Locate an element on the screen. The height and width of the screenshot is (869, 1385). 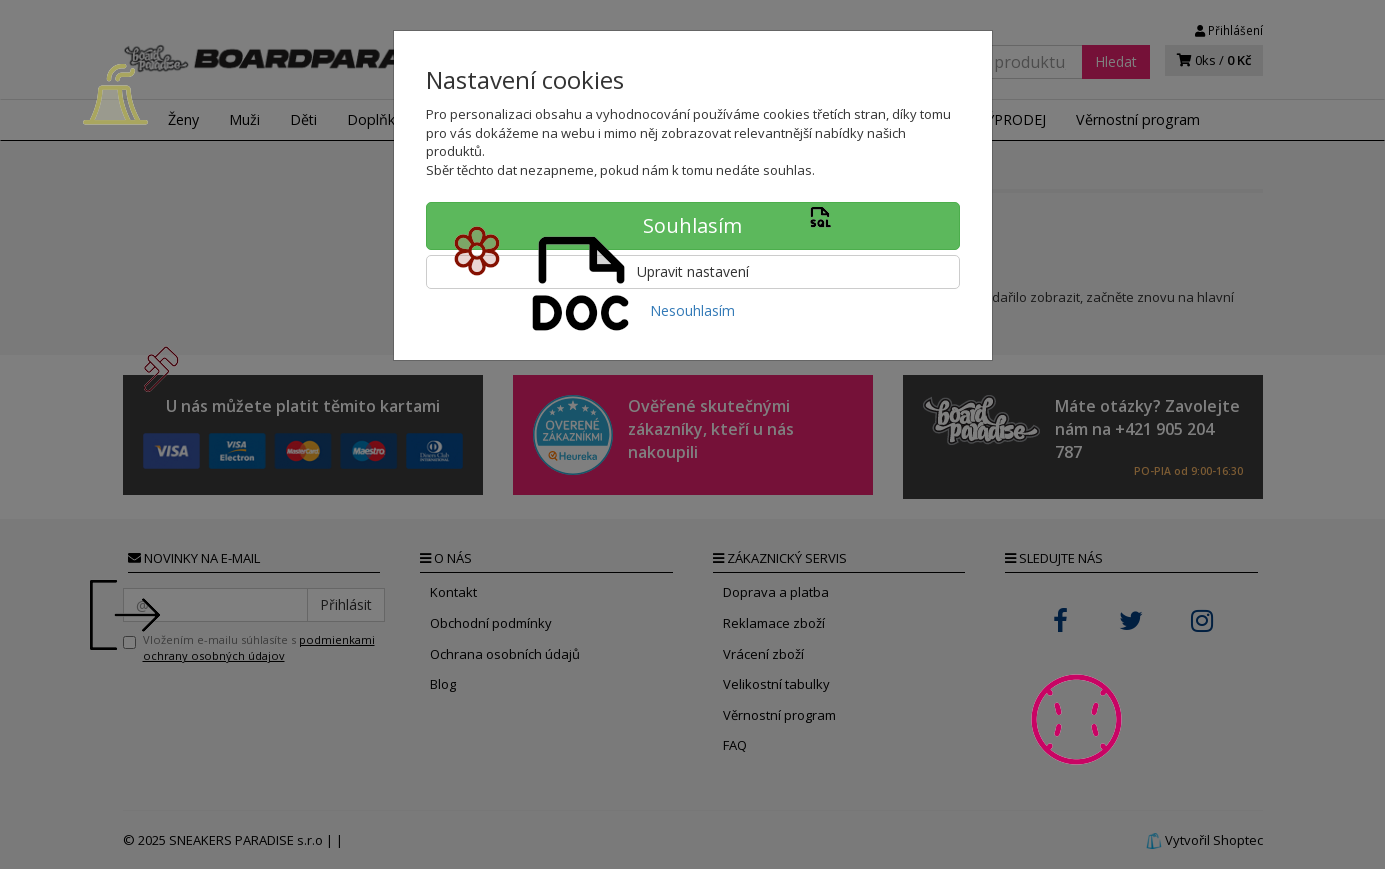
access garden or plant care features is located at coordinates (477, 251).